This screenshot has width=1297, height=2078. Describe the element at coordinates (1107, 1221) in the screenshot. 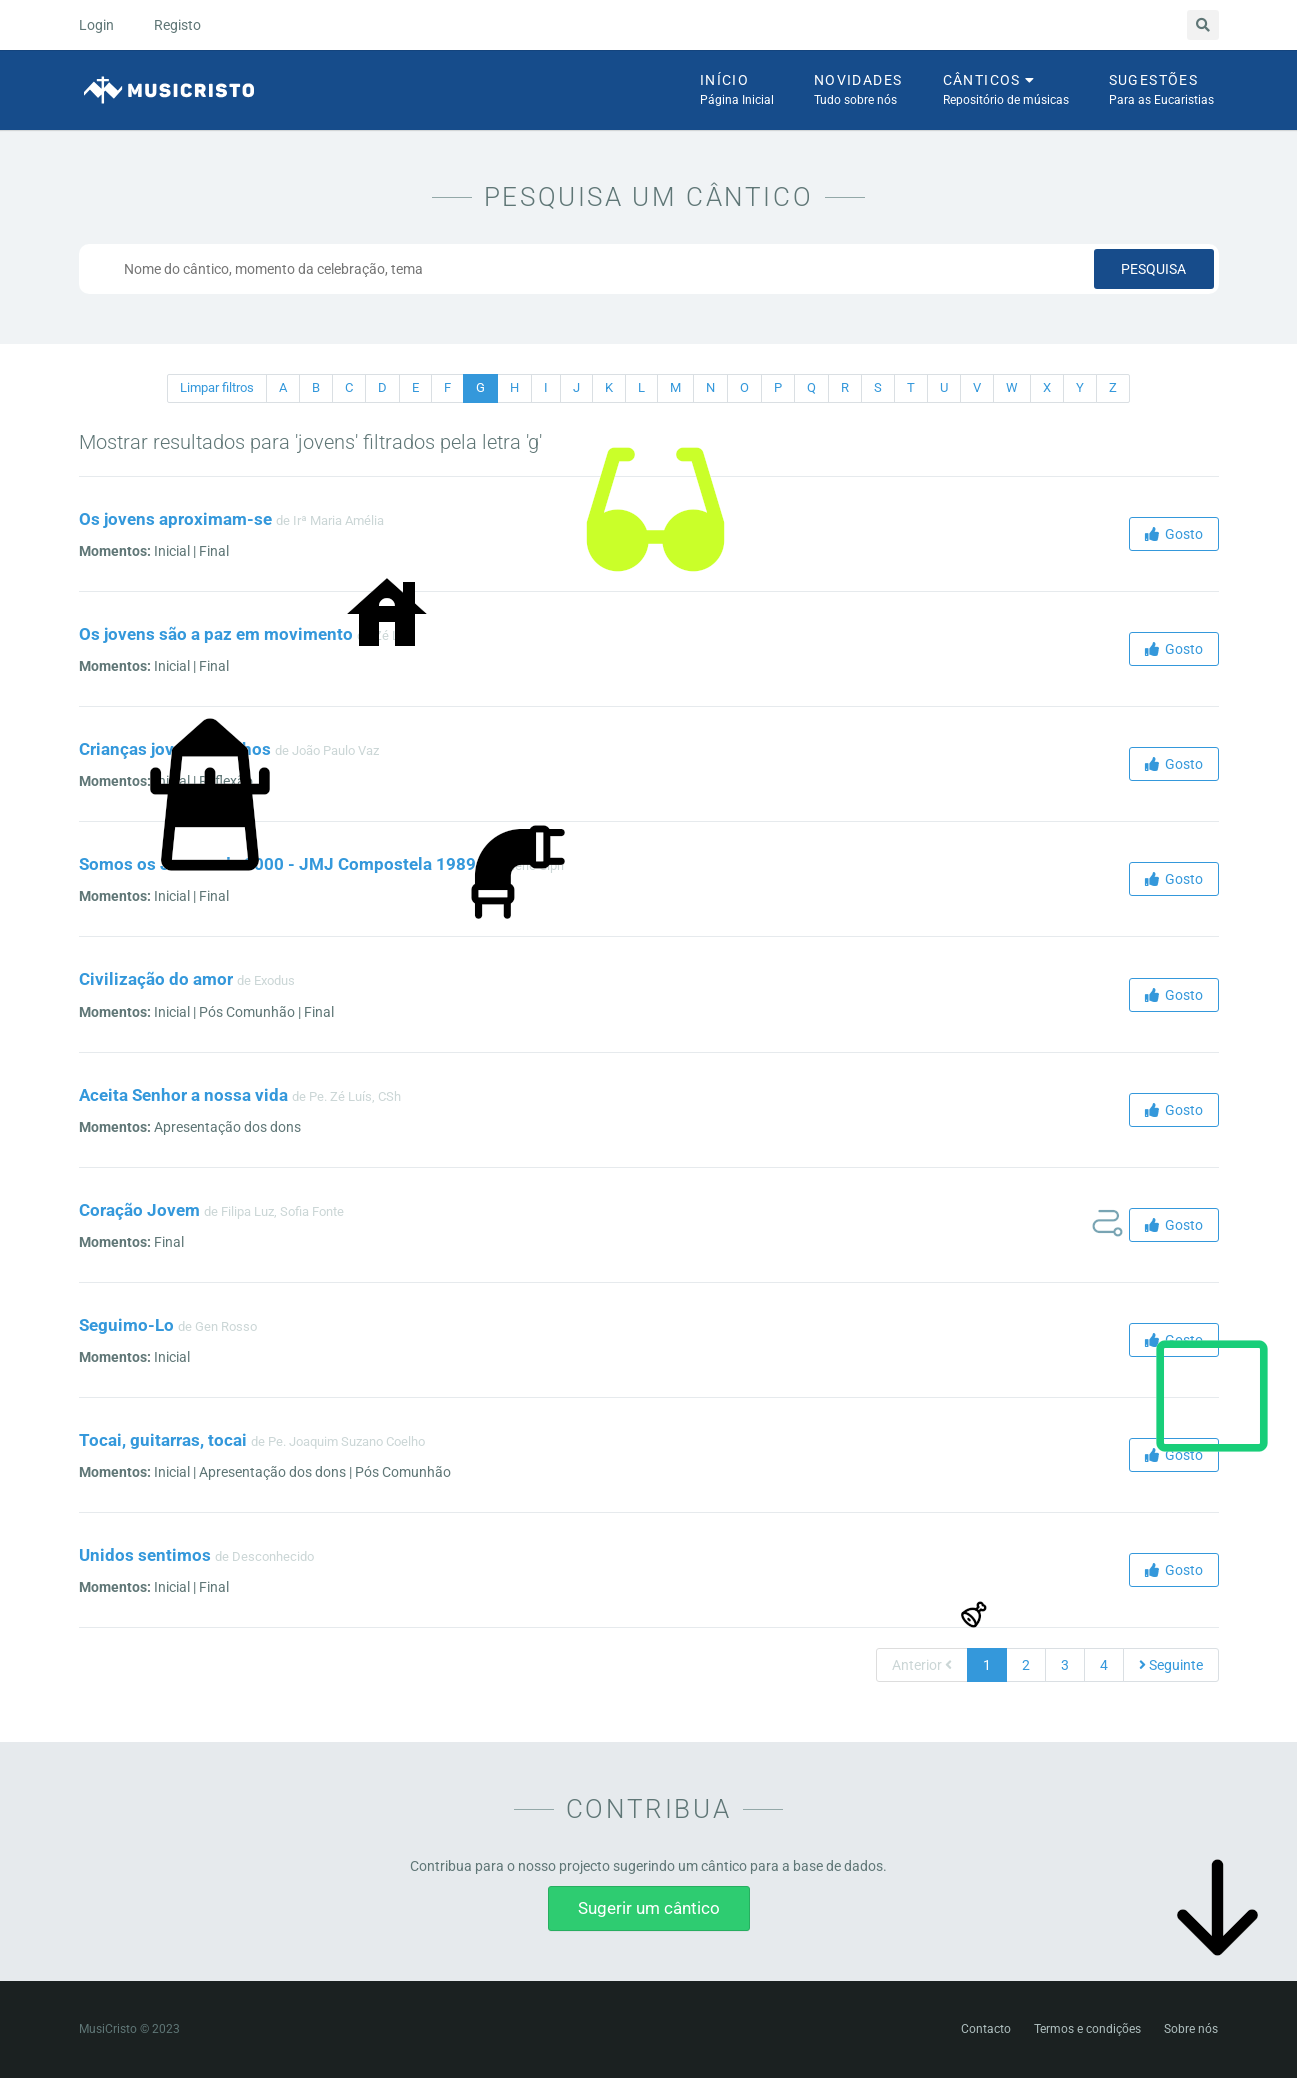

I see `view or edit a route path` at that location.